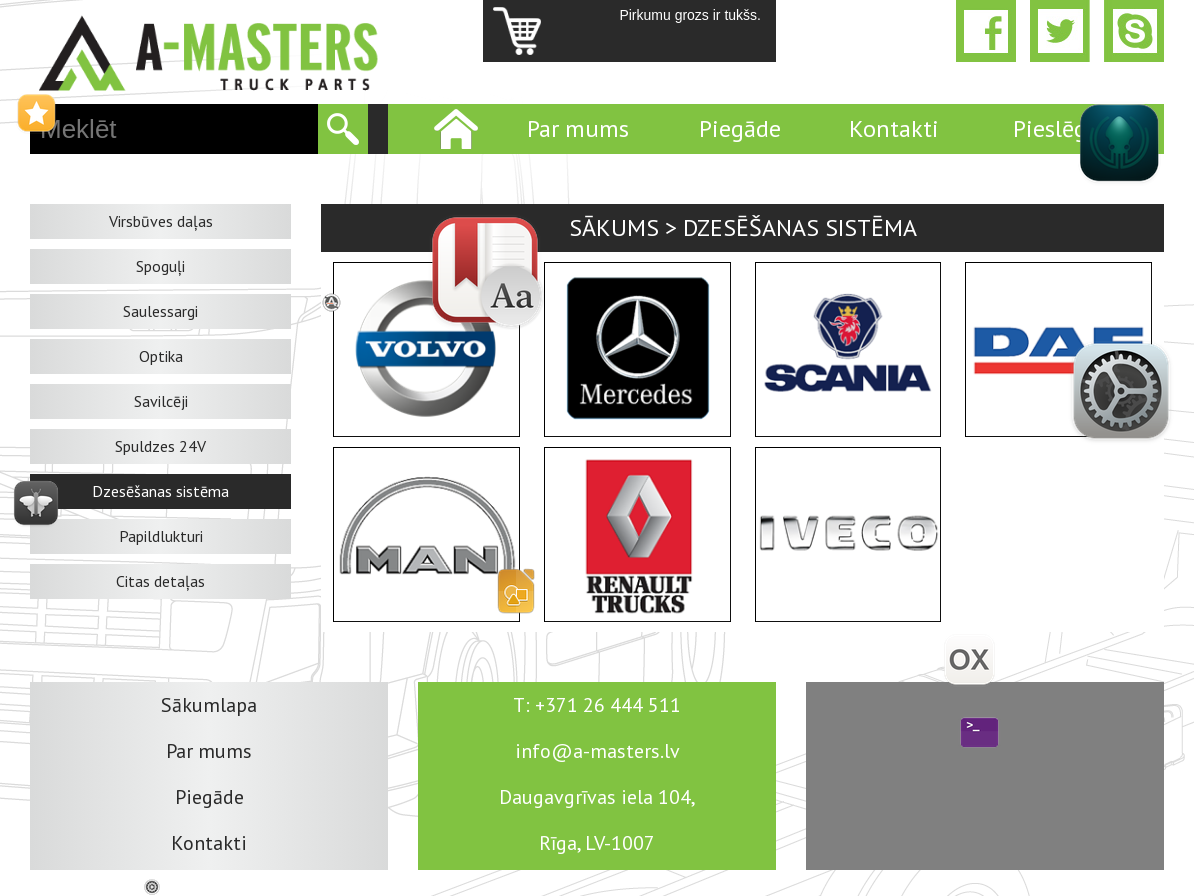  I want to click on view featured applications, so click(36, 113).